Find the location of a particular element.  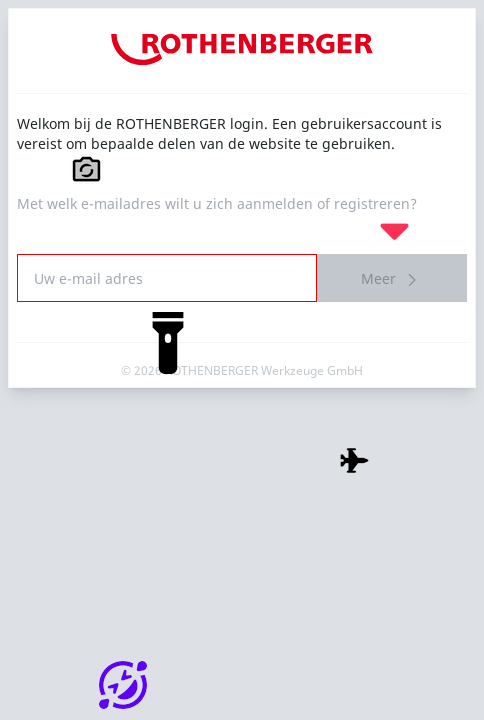

expand a dropdown menu is located at coordinates (394, 230).